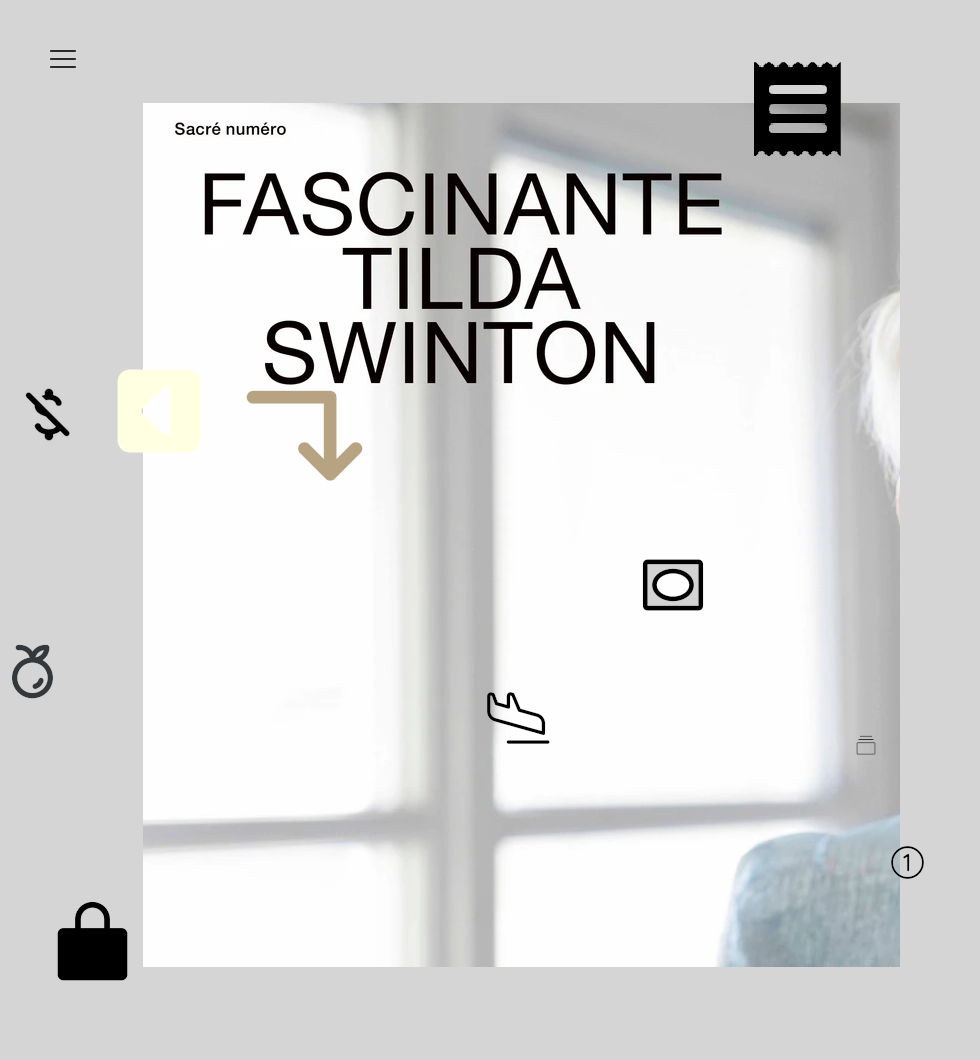 The width and height of the screenshot is (980, 1060). Describe the element at coordinates (32, 672) in the screenshot. I see `select orange flavor or citrus option` at that location.